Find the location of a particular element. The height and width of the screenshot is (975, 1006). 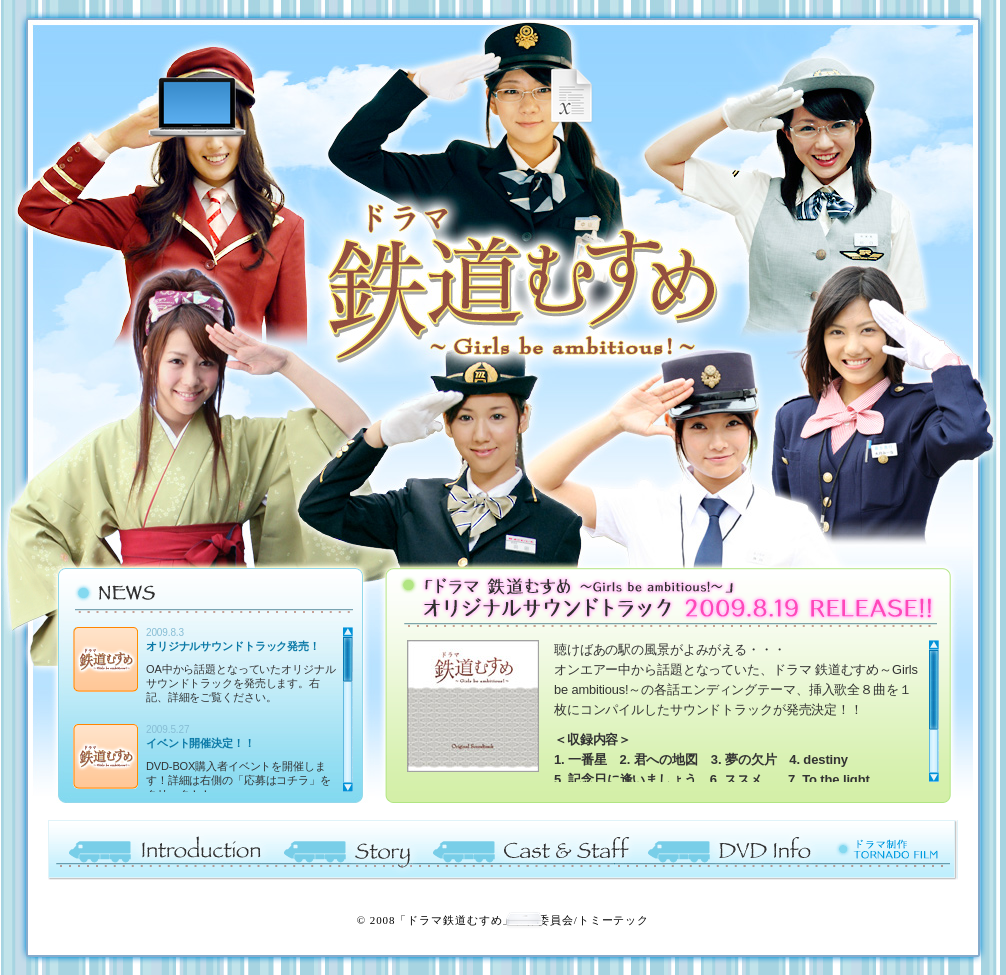

indicates this macbook pro in system preferences is located at coordinates (197, 102).